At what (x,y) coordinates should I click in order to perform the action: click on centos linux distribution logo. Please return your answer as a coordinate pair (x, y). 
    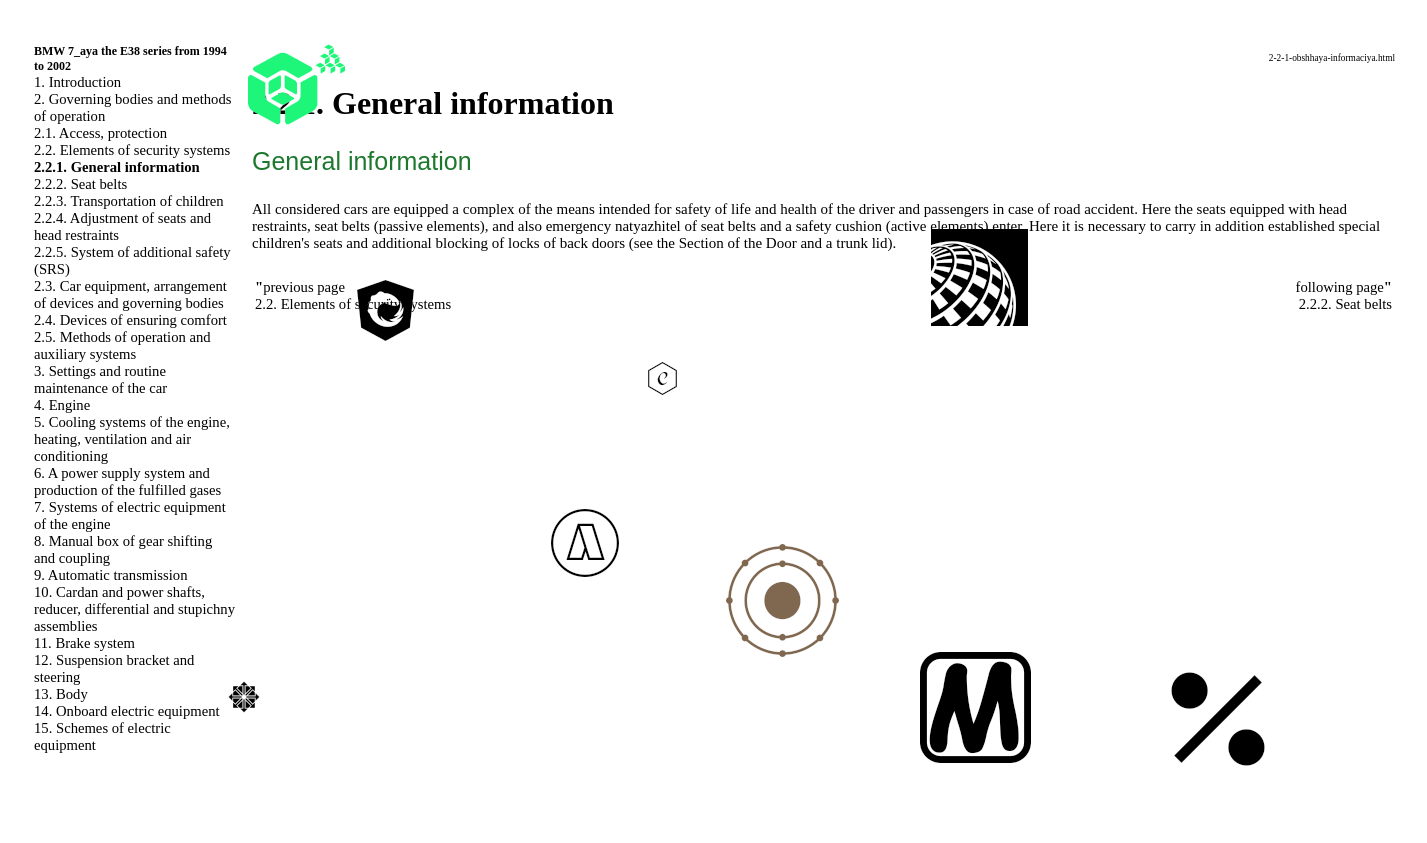
    Looking at the image, I should click on (244, 697).